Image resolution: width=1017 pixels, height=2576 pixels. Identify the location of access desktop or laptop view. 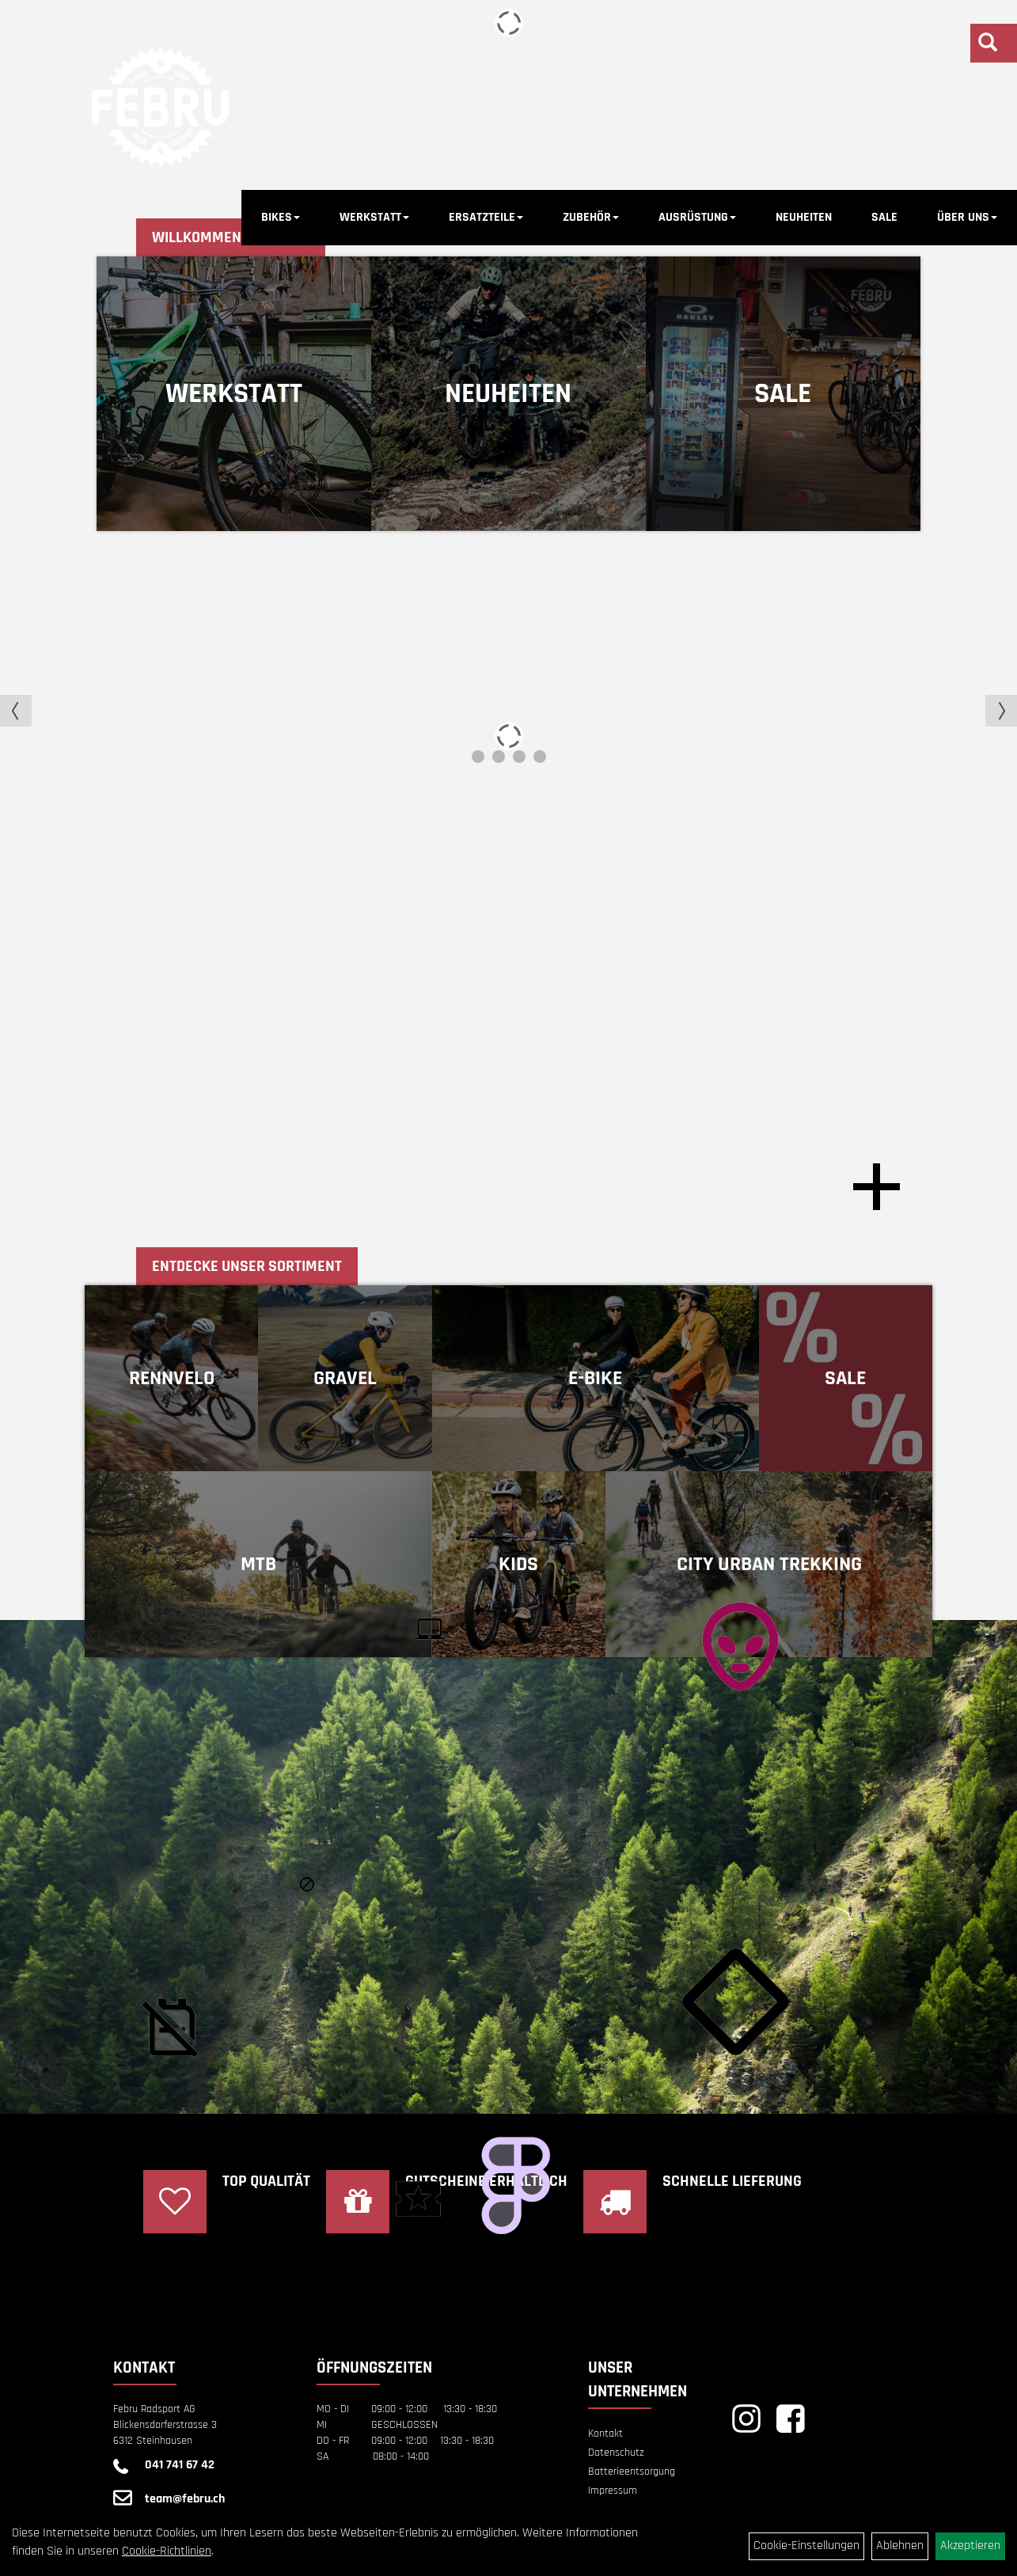
(430, 1629).